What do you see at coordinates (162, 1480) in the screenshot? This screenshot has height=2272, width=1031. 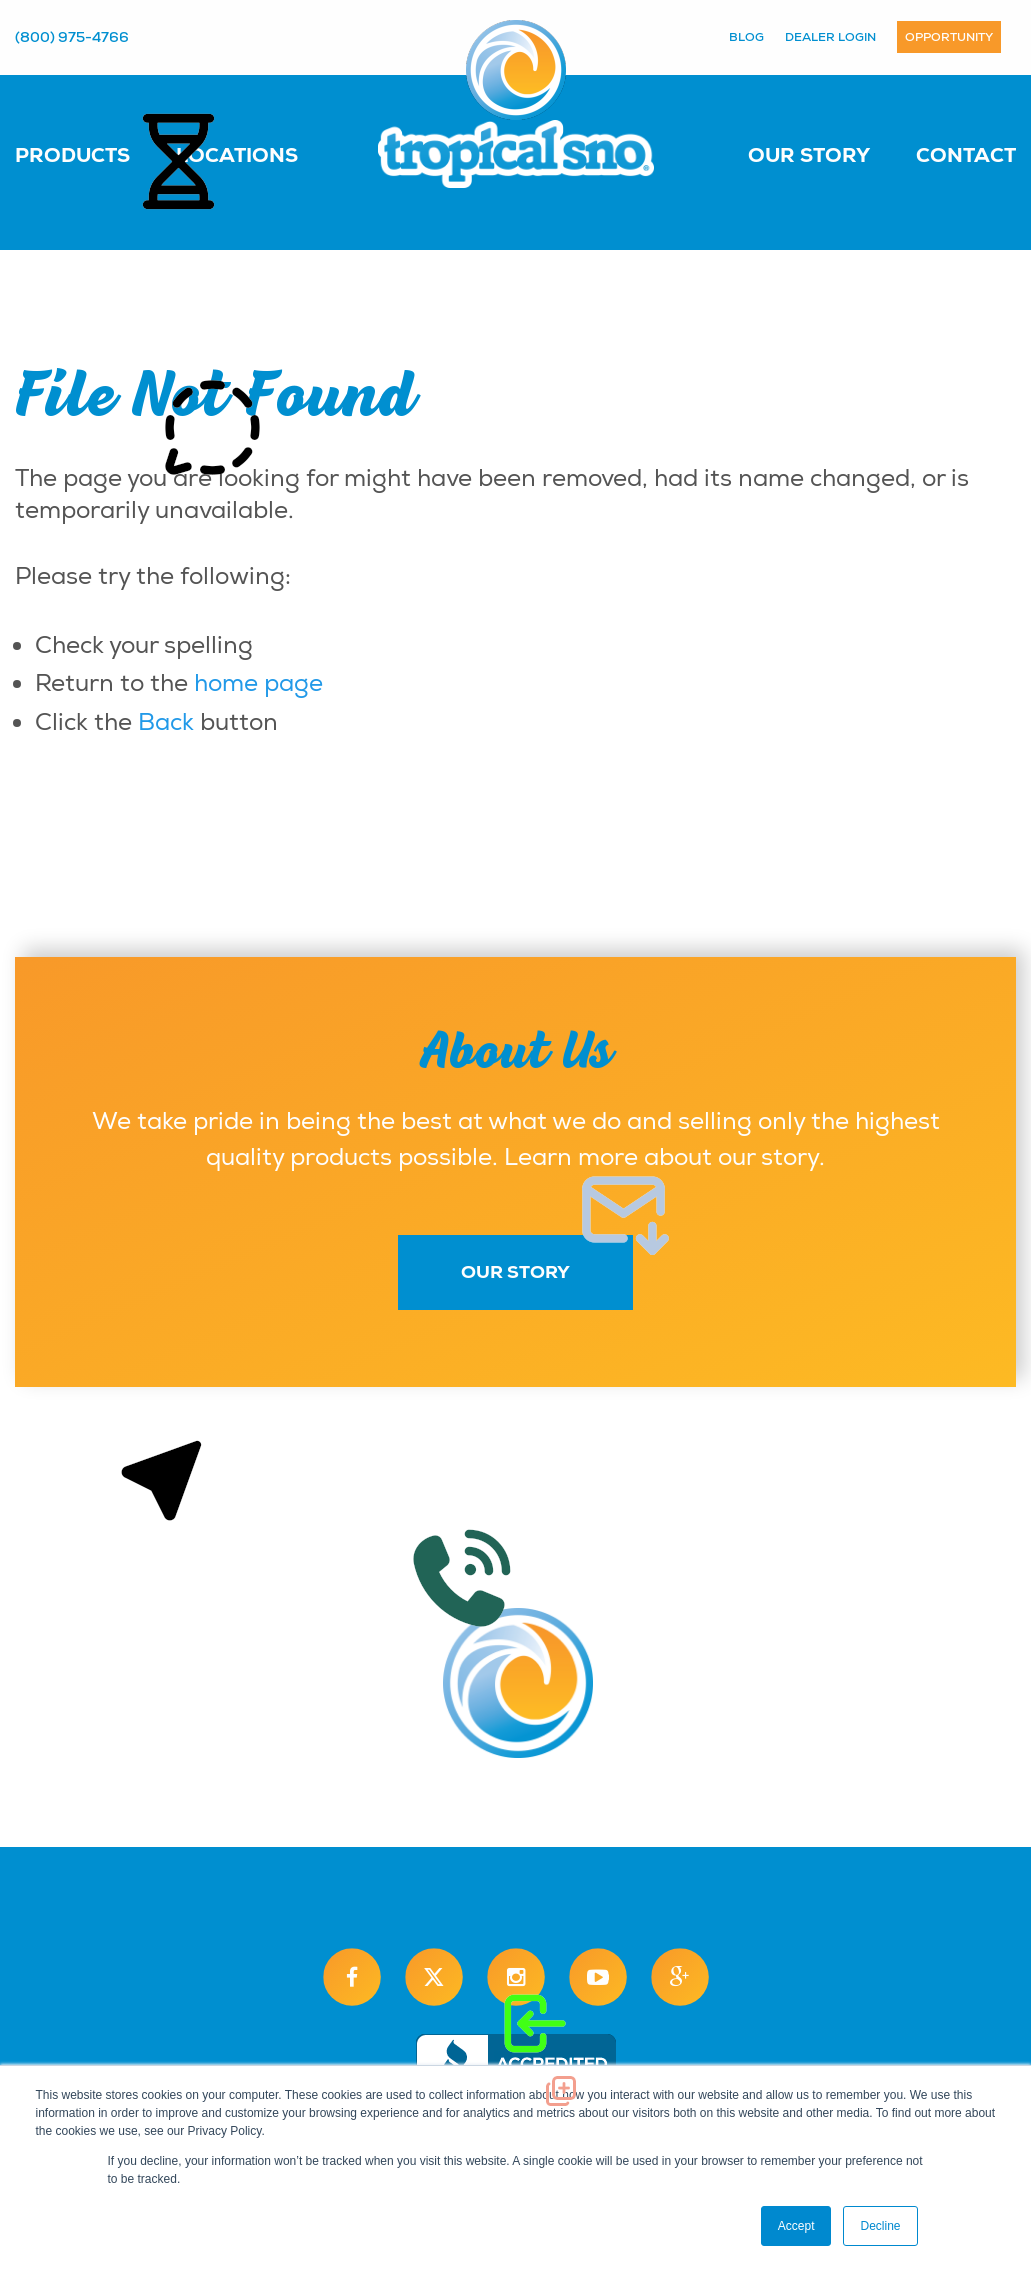 I see `send current location` at bounding box center [162, 1480].